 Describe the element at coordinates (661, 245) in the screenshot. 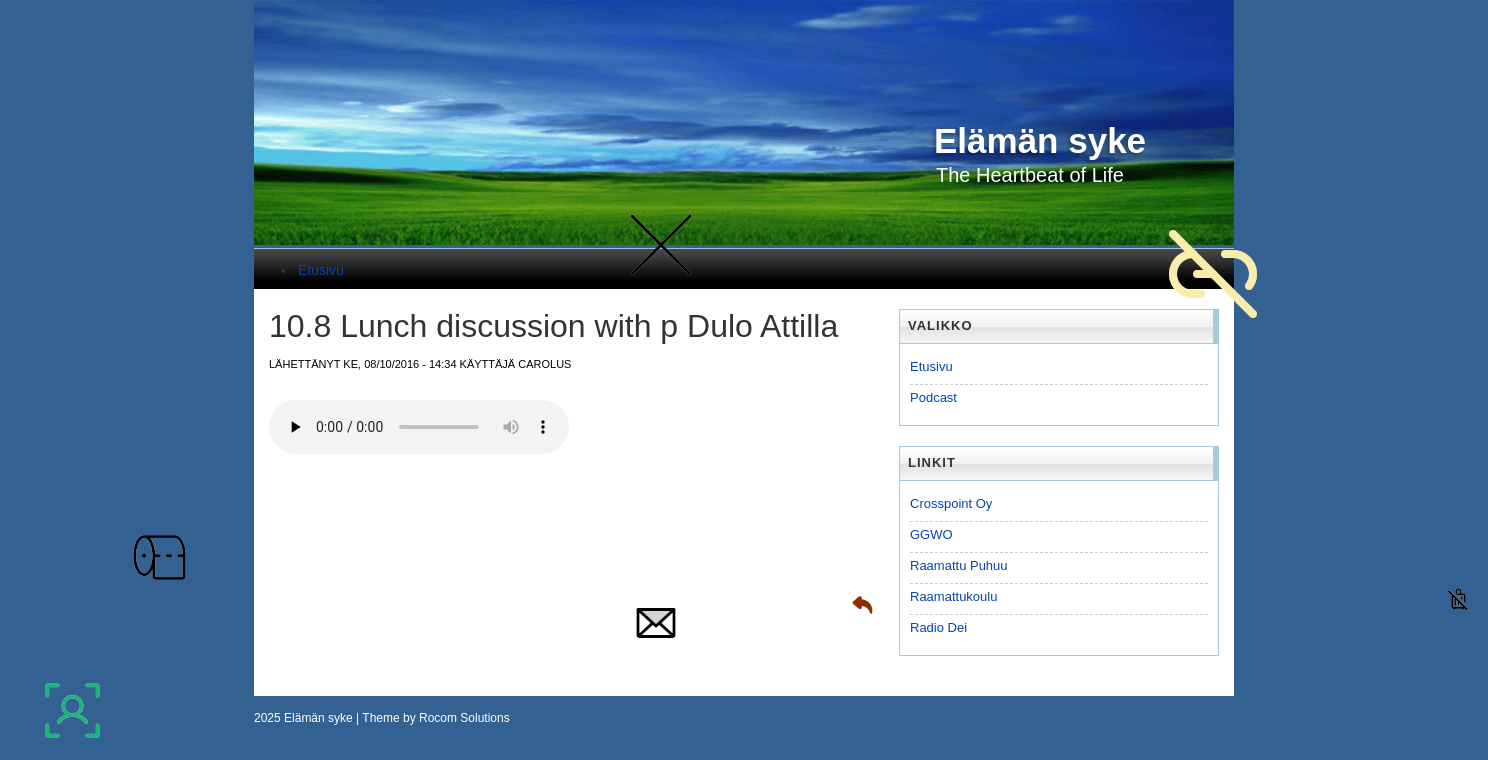

I see `close a window or dialog` at that location.